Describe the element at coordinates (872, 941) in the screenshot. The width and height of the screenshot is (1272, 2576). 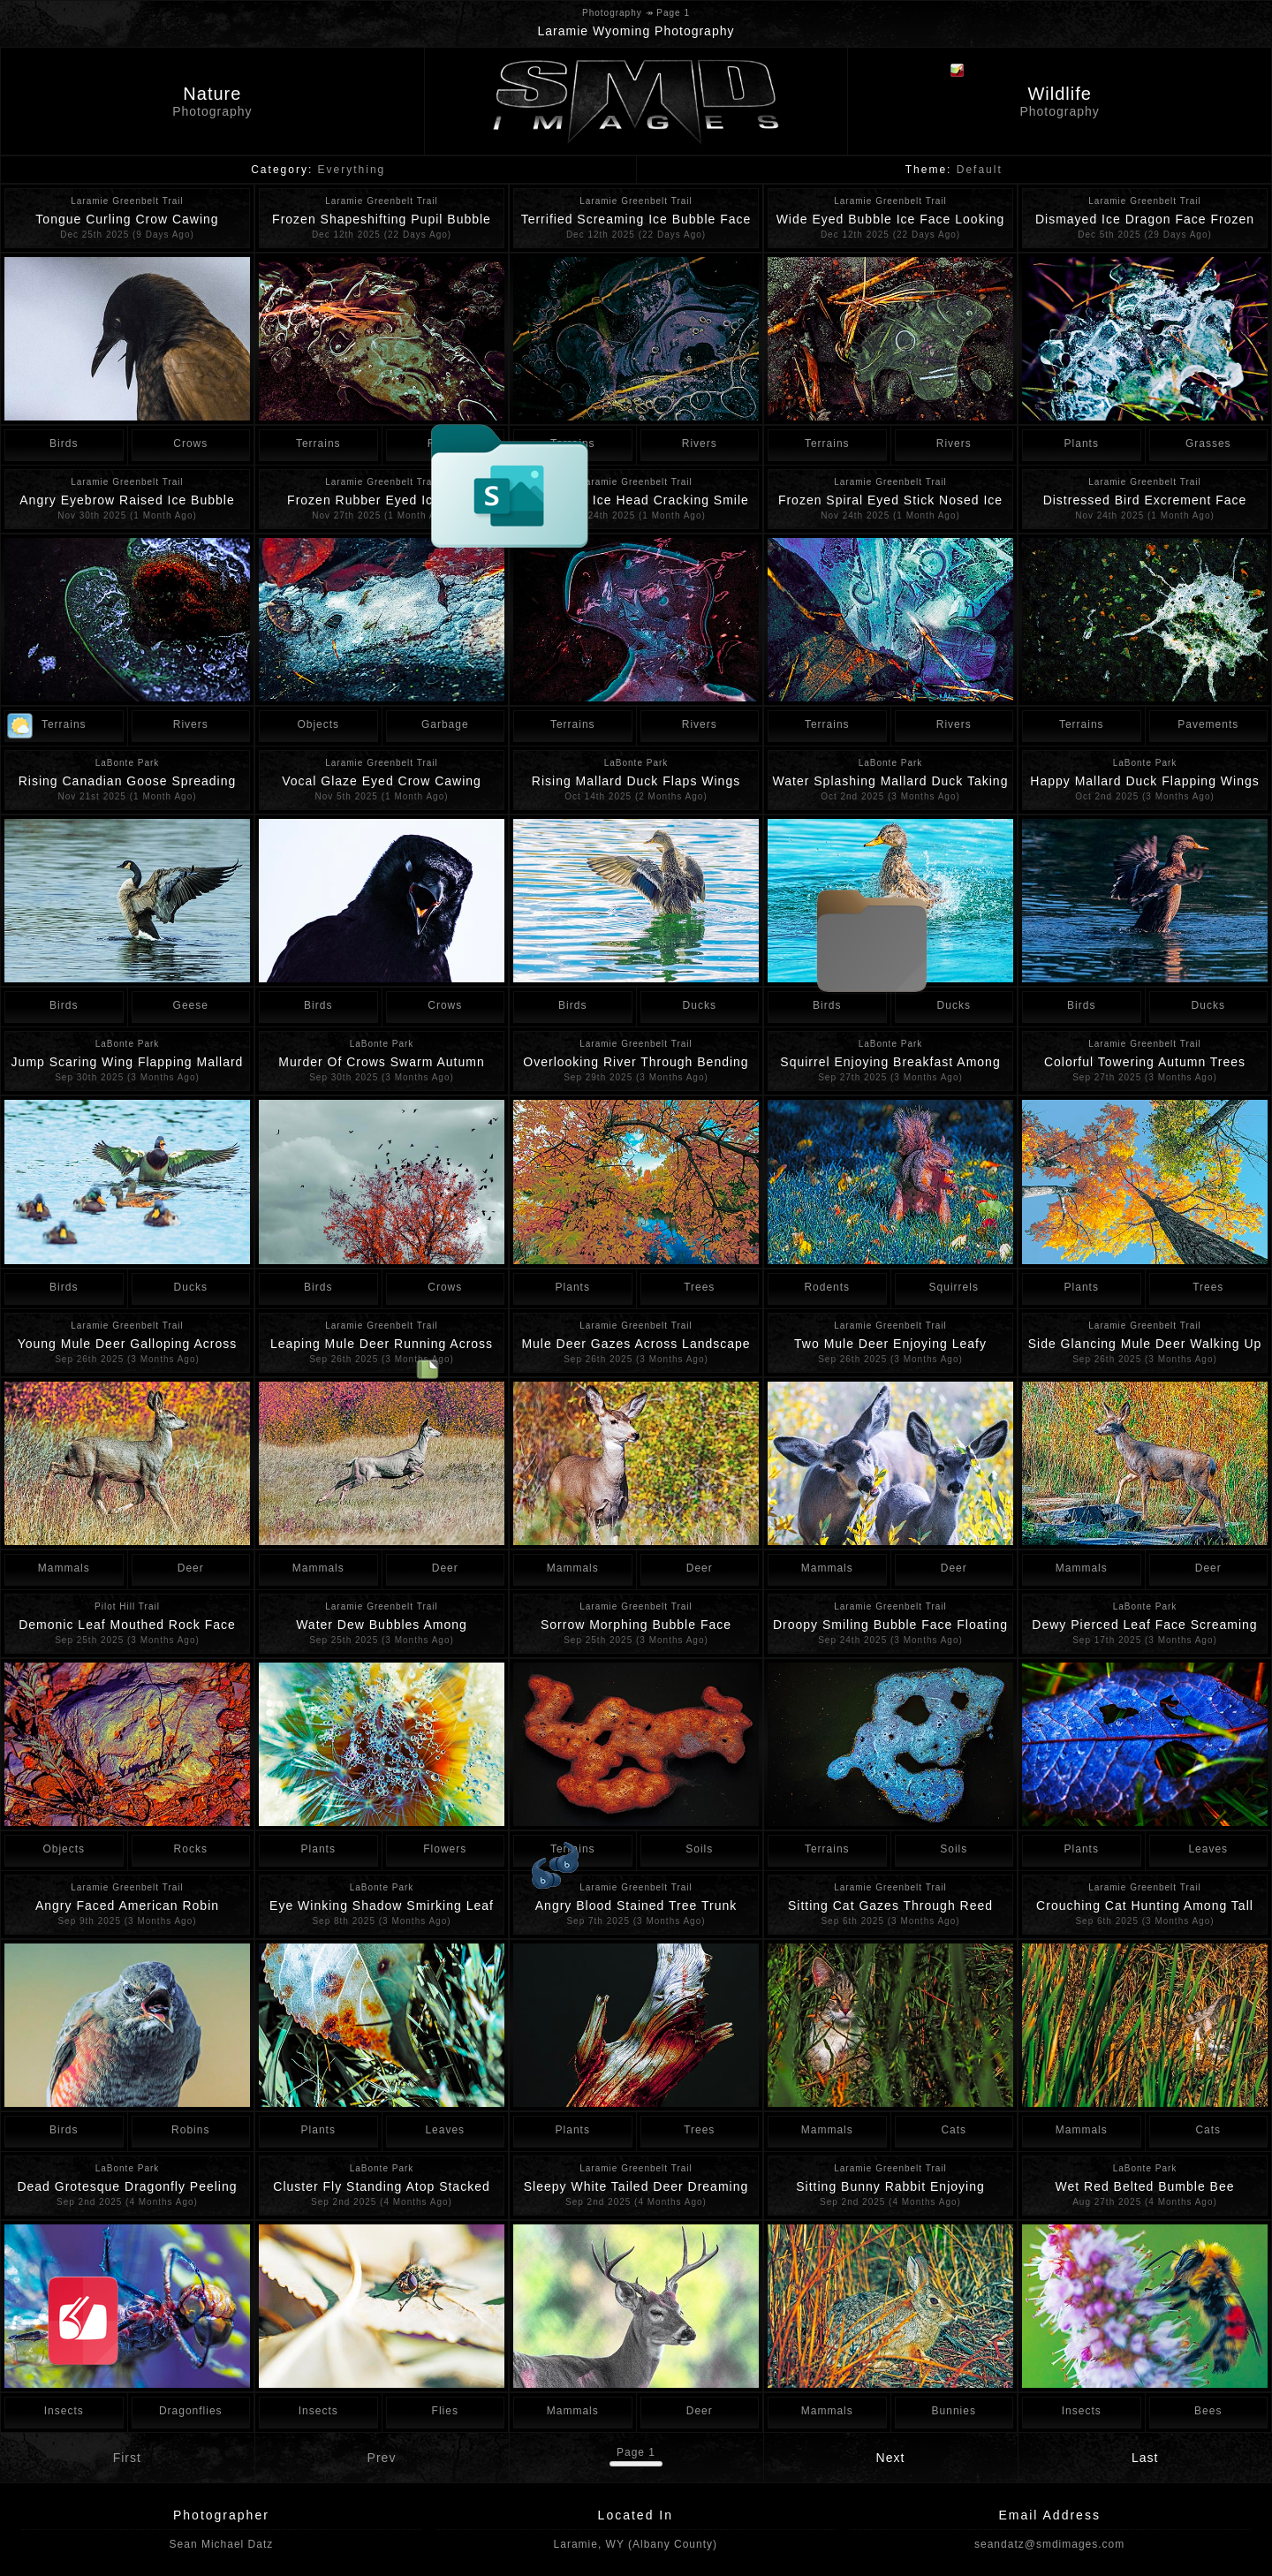
I see `open file folder` at that location.